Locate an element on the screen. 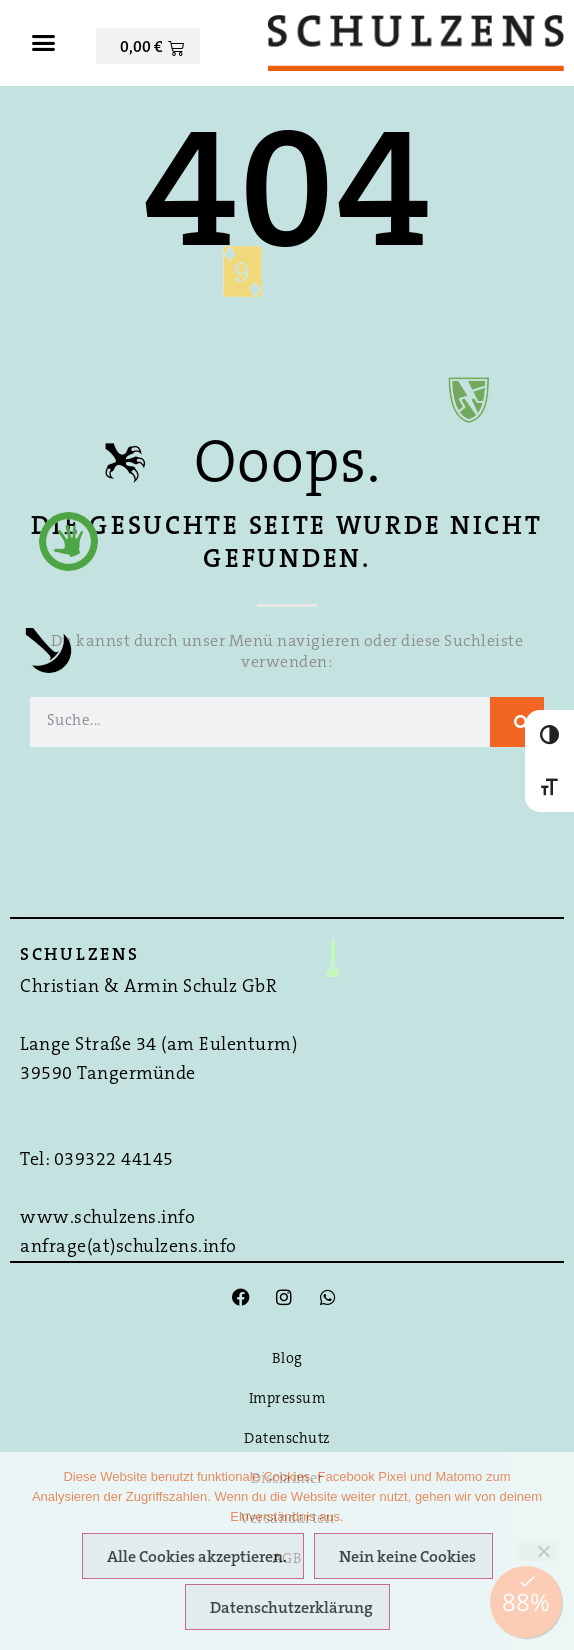  indicates broken or compromised security status is located at coordinates (469, 400).